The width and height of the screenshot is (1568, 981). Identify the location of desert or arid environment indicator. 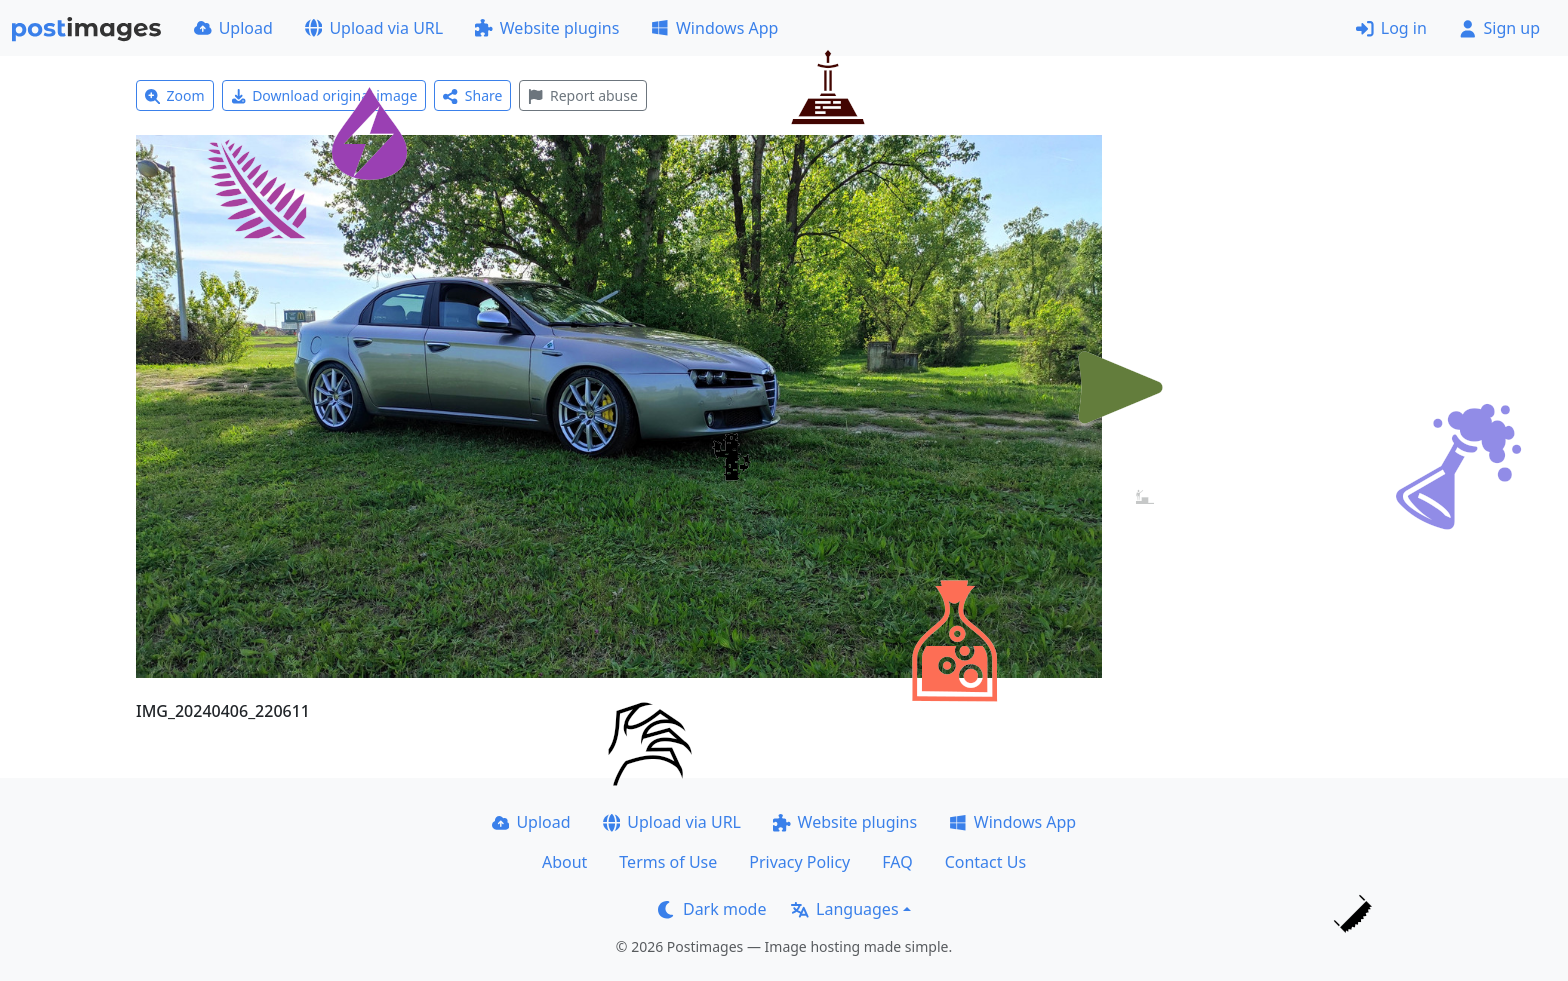
(727, 457).